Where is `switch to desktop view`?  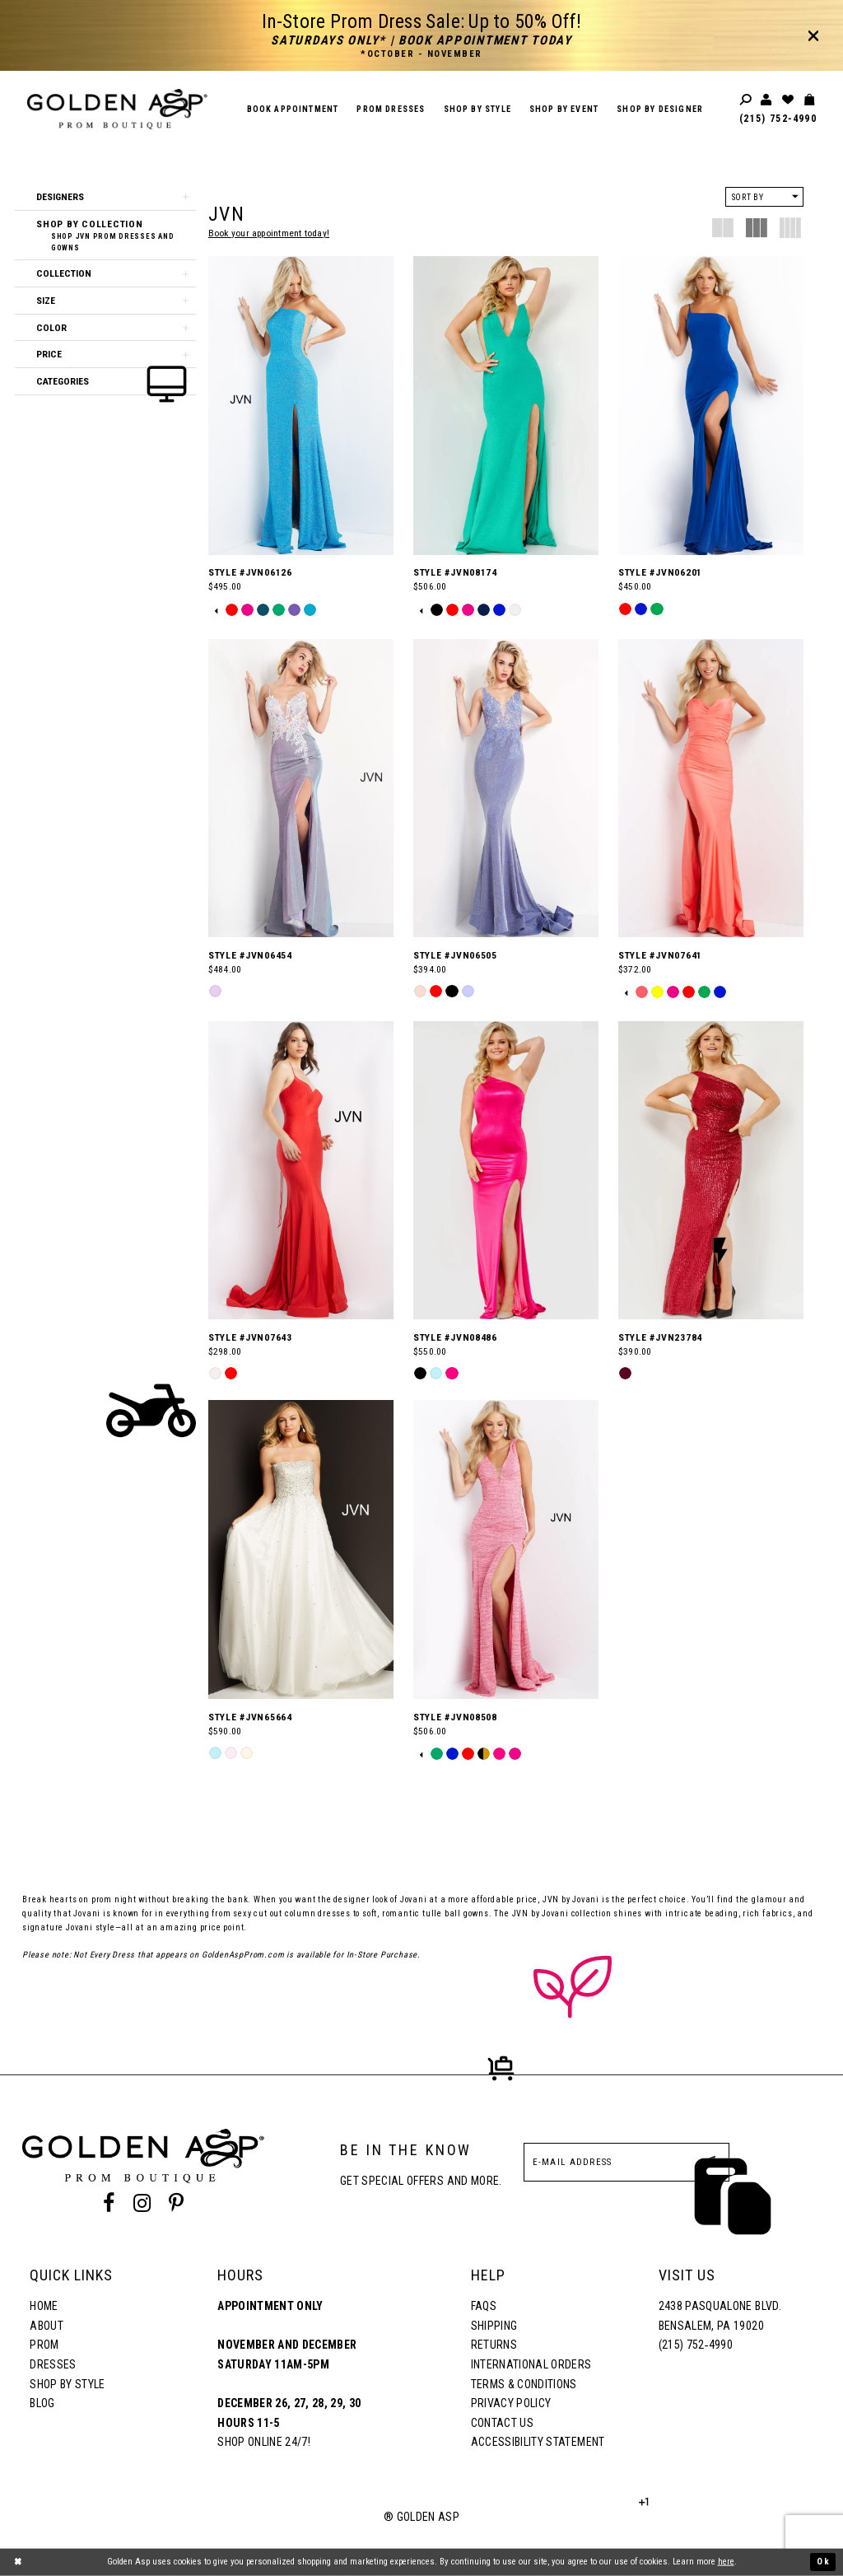
switch to desktop view is located at coordinates (166, 382).